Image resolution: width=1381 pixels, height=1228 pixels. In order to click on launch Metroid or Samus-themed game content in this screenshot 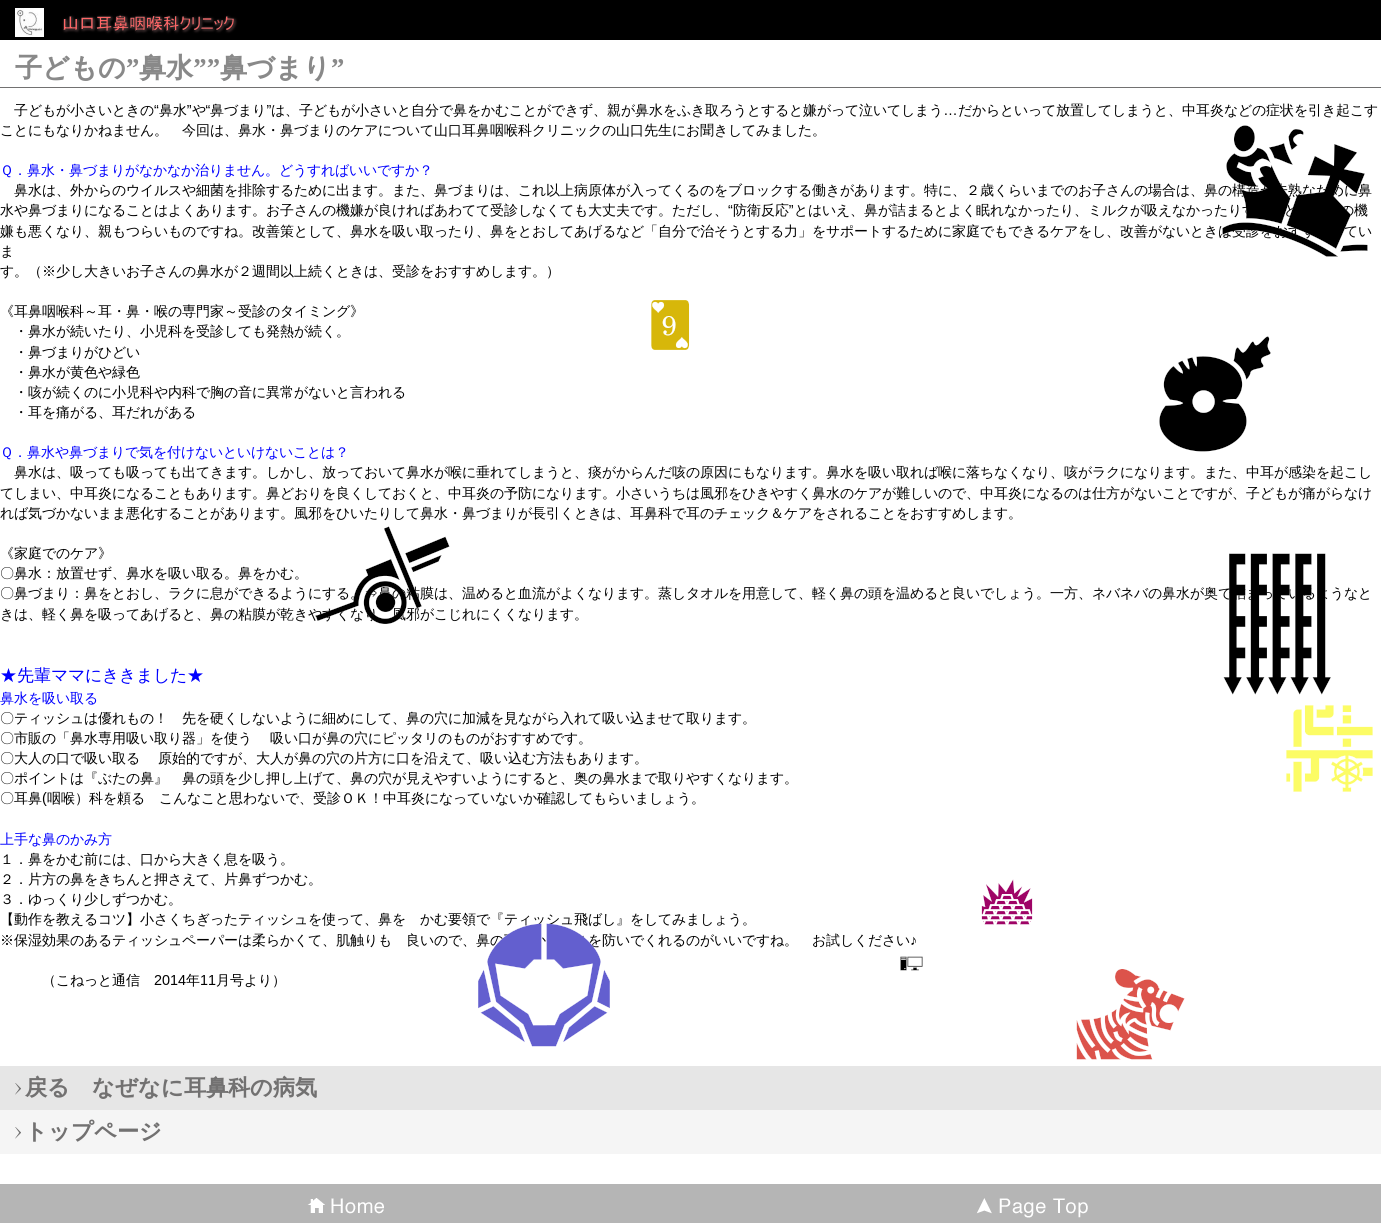, I will do `click(544, 985)`.